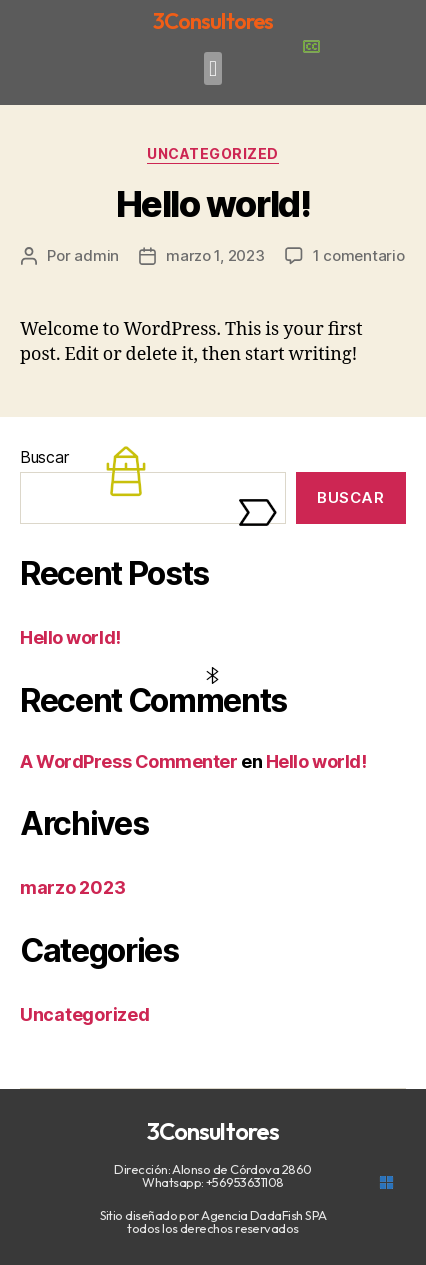 The height and width of the screenshot is (1265, 426). Describe the element at coordinates (311, 46) in the screenshot. I see `enable closed captions for video content` at that location.